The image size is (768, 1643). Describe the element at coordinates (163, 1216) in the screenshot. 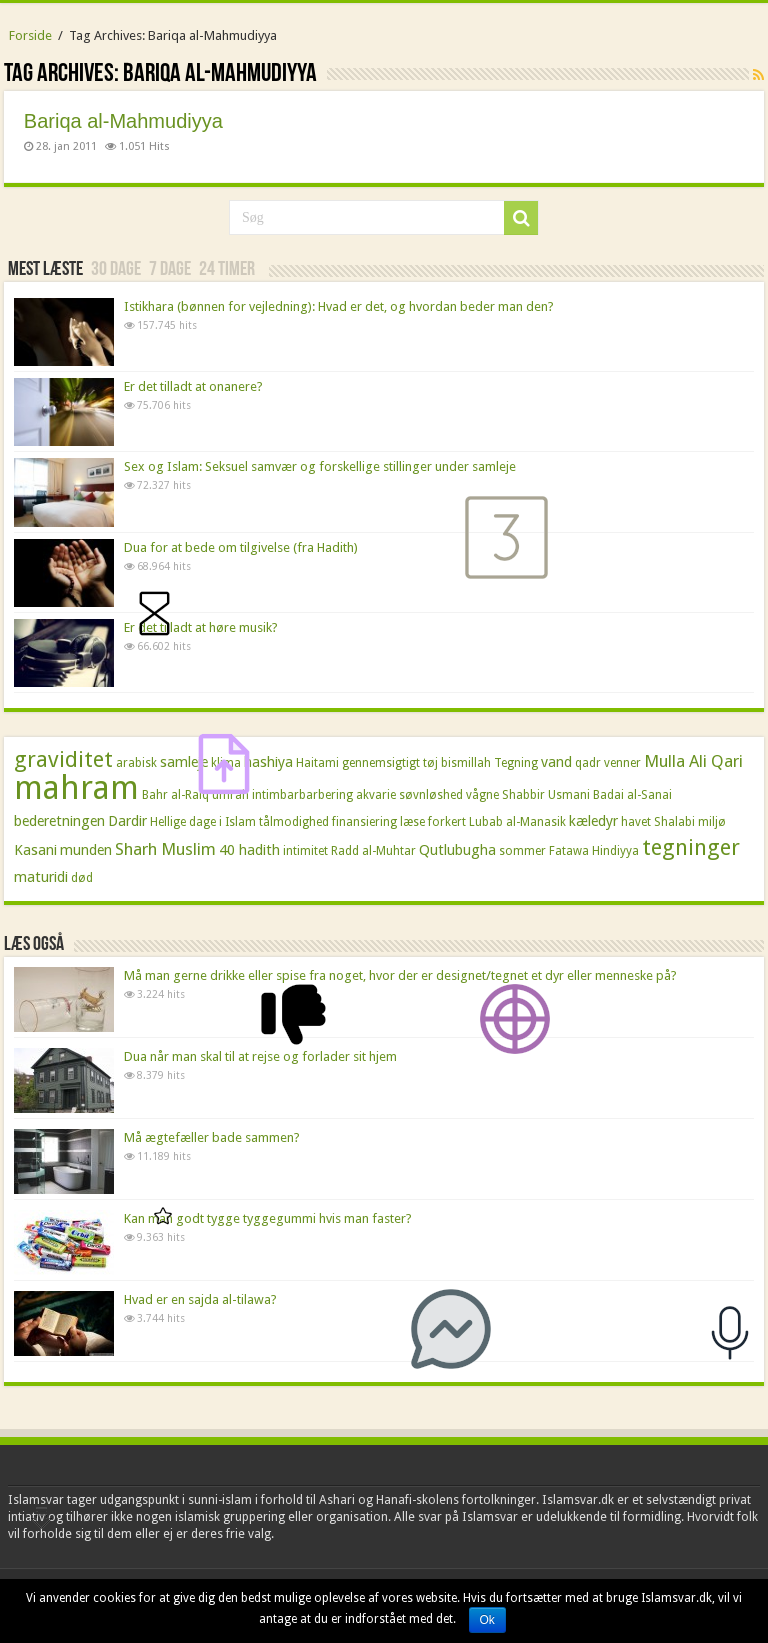

I see `add to favorites` at that location.